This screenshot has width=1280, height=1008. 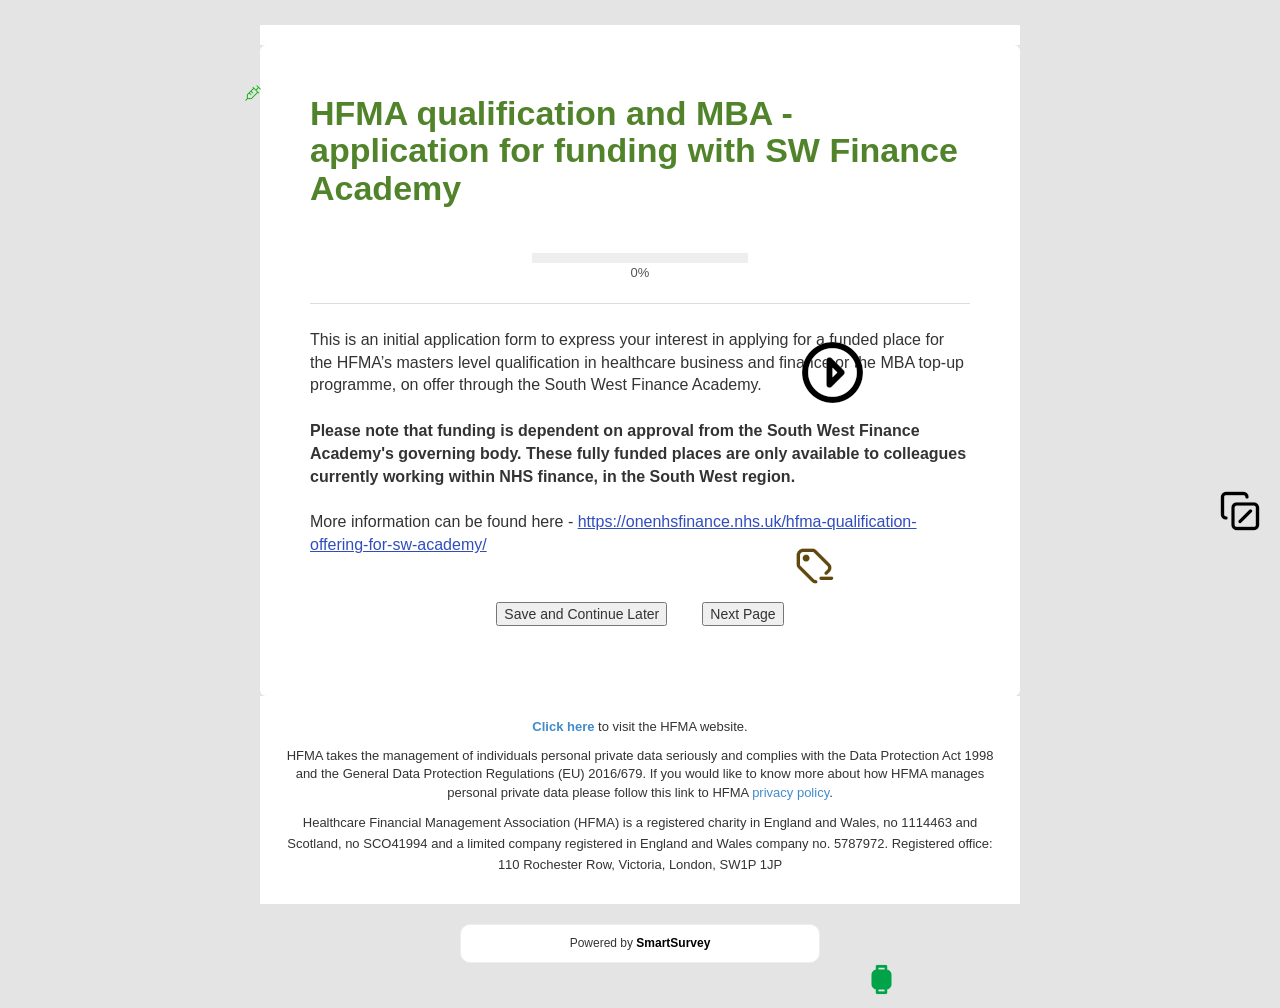 What do you see at coordinates (1240, 511) in the screenshot?
I see `copy action is disabled or unavailable` at bounding box center [1240, 511].